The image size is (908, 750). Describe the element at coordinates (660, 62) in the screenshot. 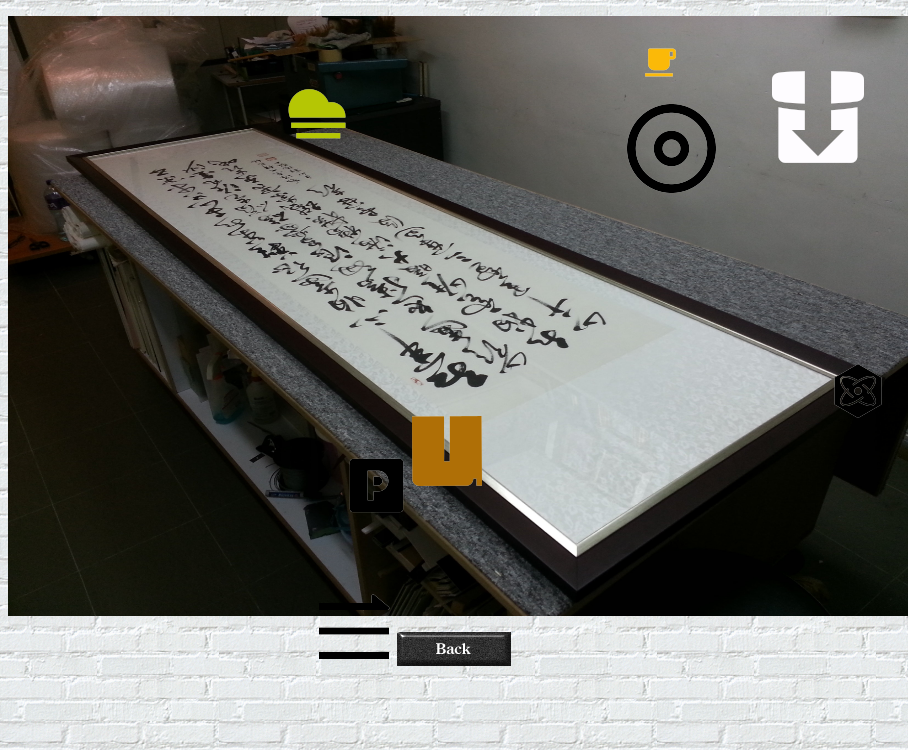

I see `access coffee shop or café listings` at that location.